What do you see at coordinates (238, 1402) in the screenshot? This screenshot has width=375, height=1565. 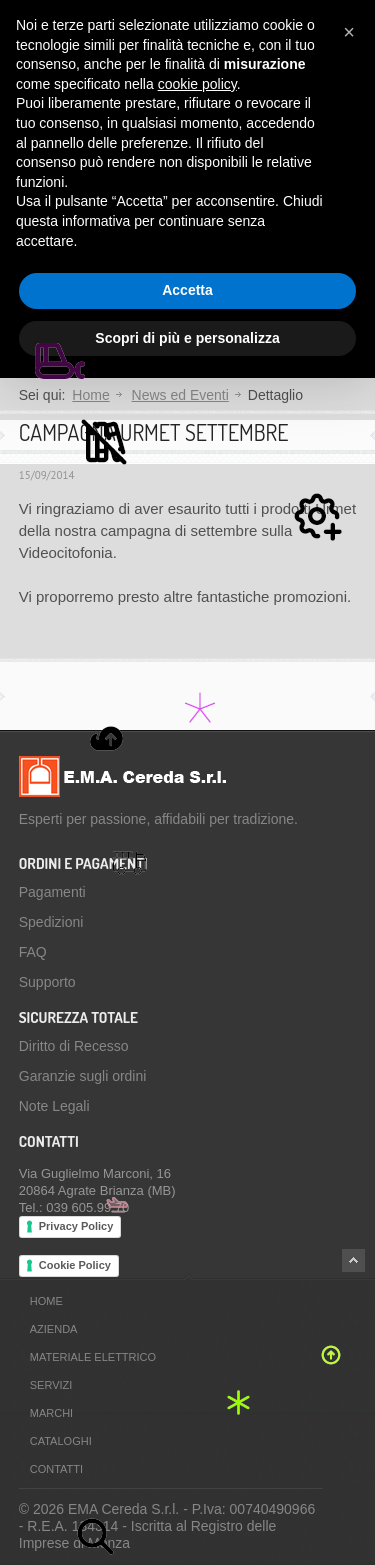 I see `indicates a required field in a form` at bounding box center [238, 1402].